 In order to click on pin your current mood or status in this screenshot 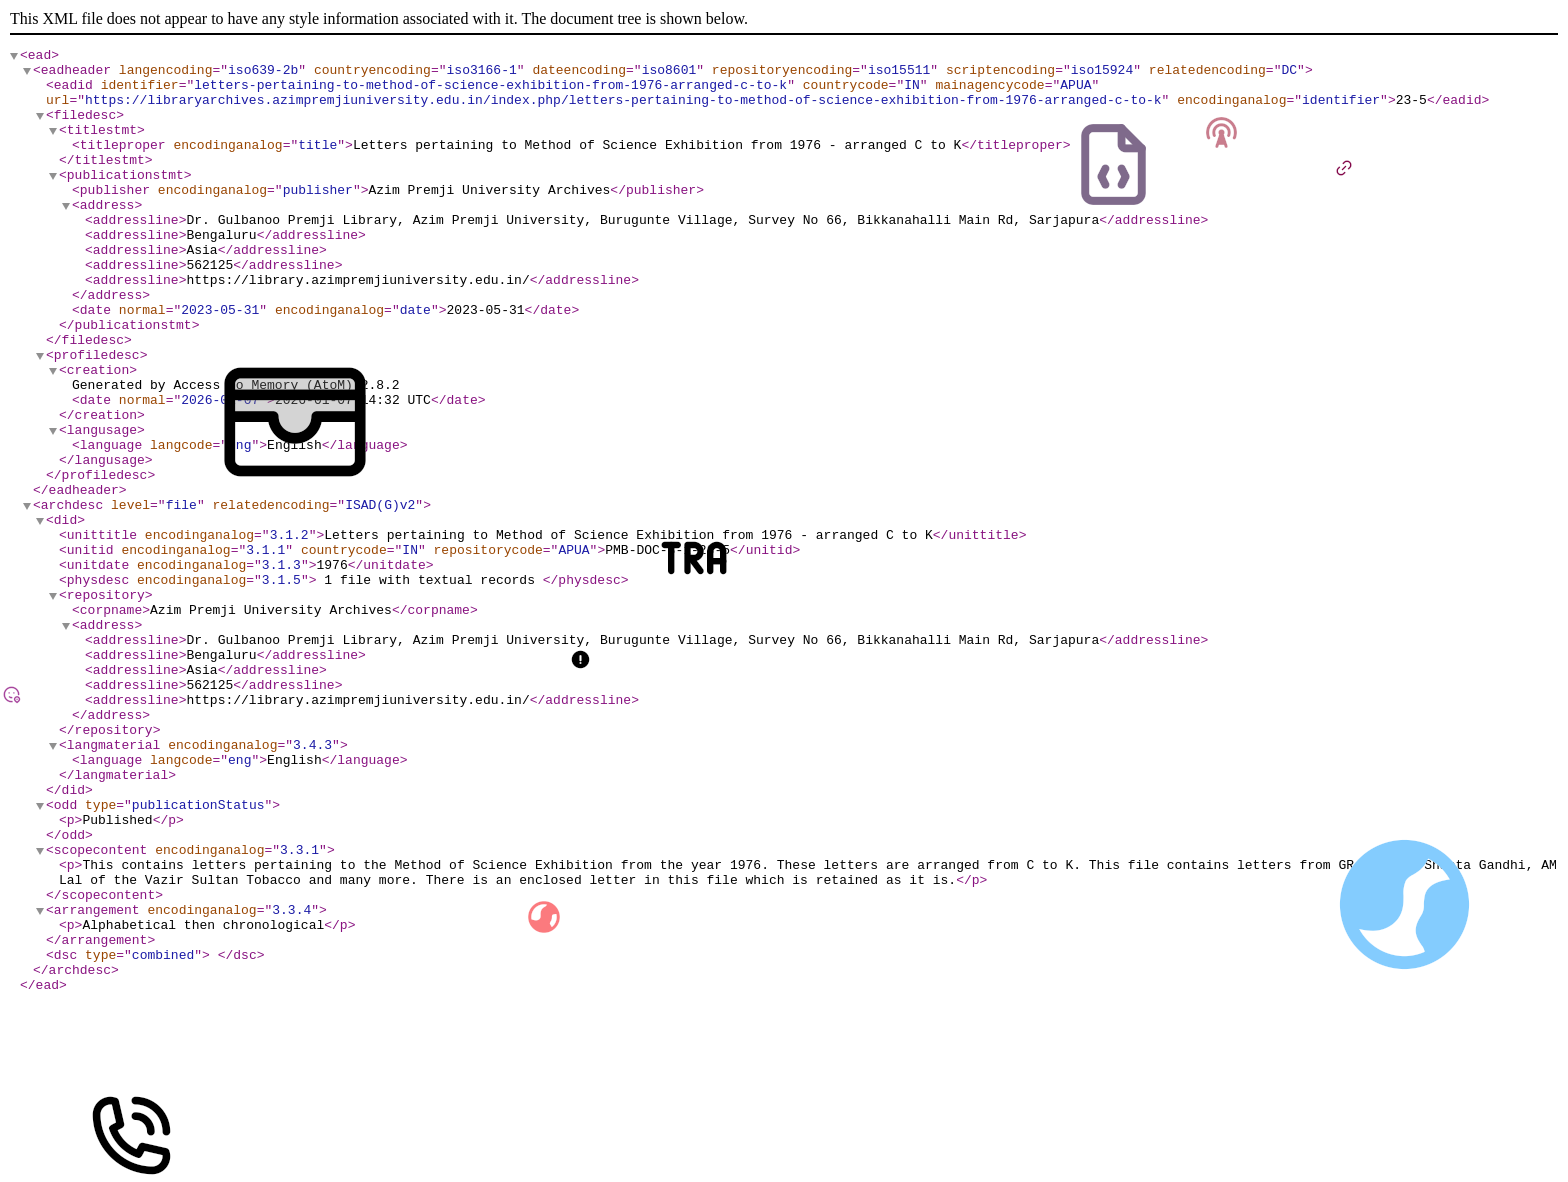, I will do `click(11, 694)`.